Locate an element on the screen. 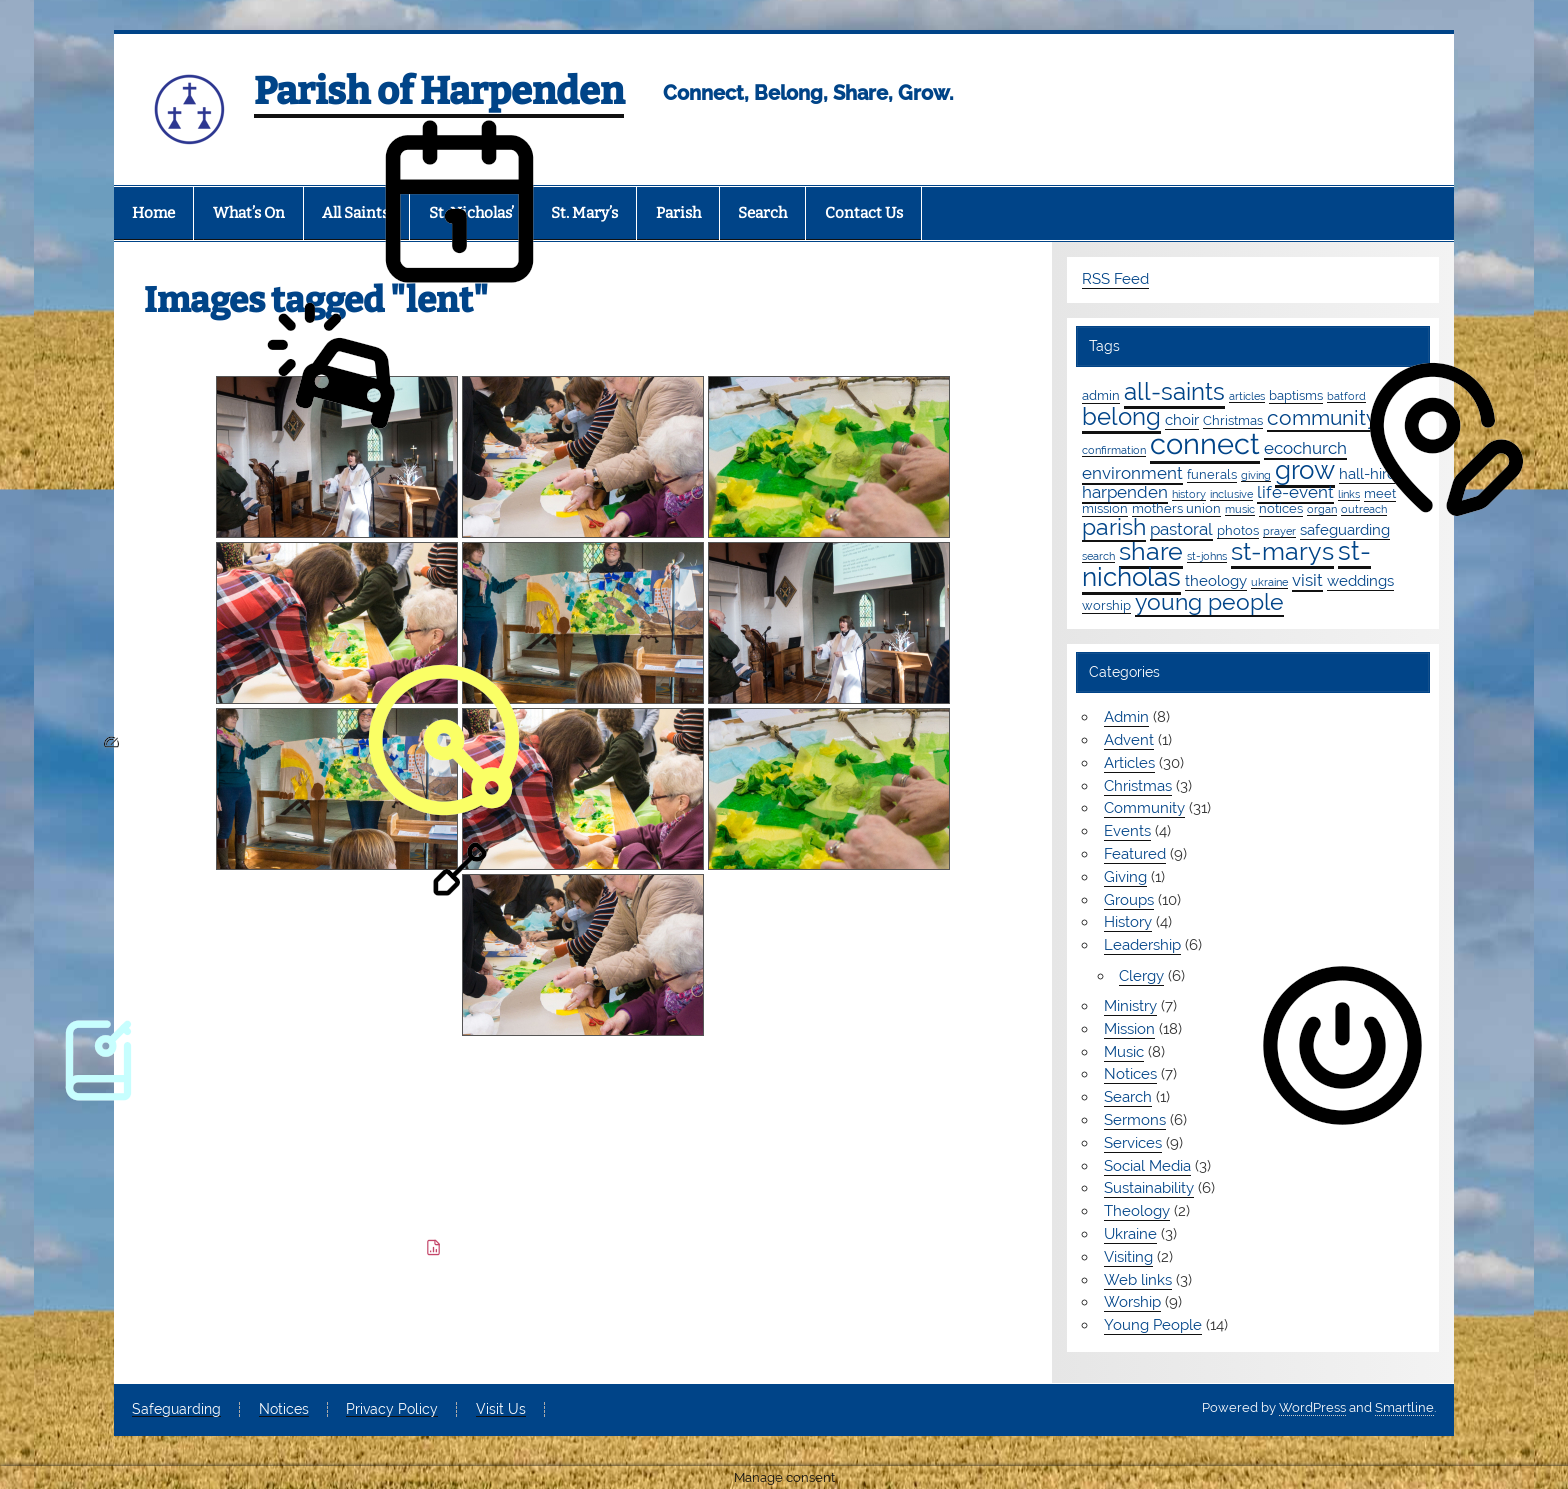 The image size is (1568, 1489). view events for the first day of the month is located at coordinates (459, 201).